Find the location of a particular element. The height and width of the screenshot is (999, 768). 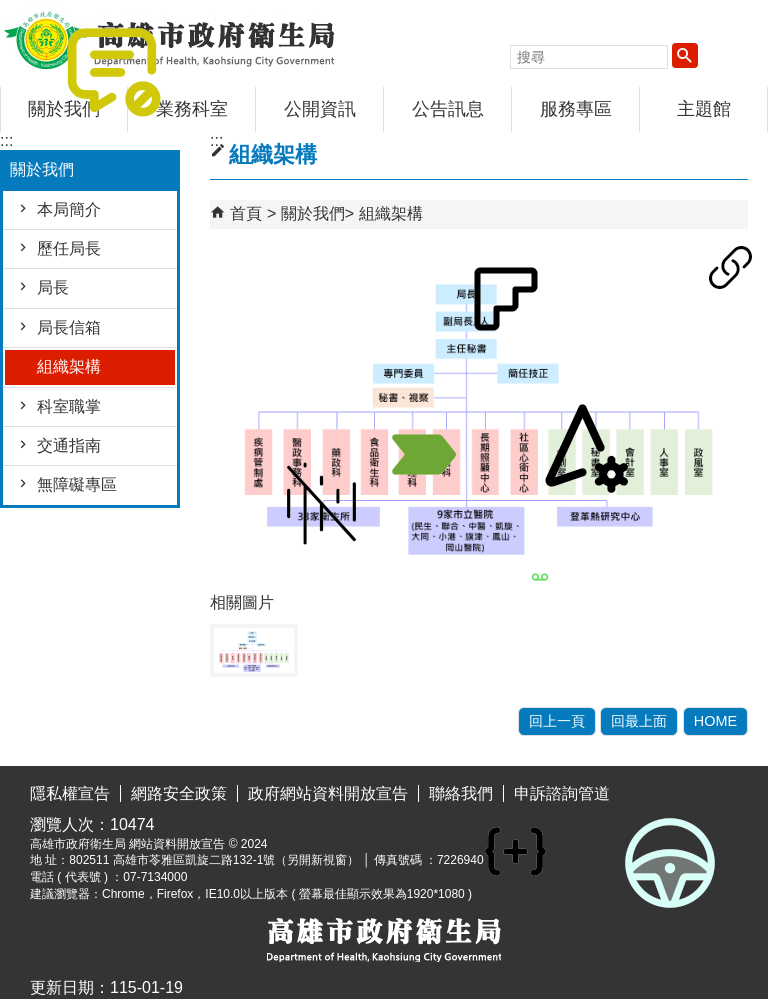

access voicemail messages is located at coordinates (540, 577).